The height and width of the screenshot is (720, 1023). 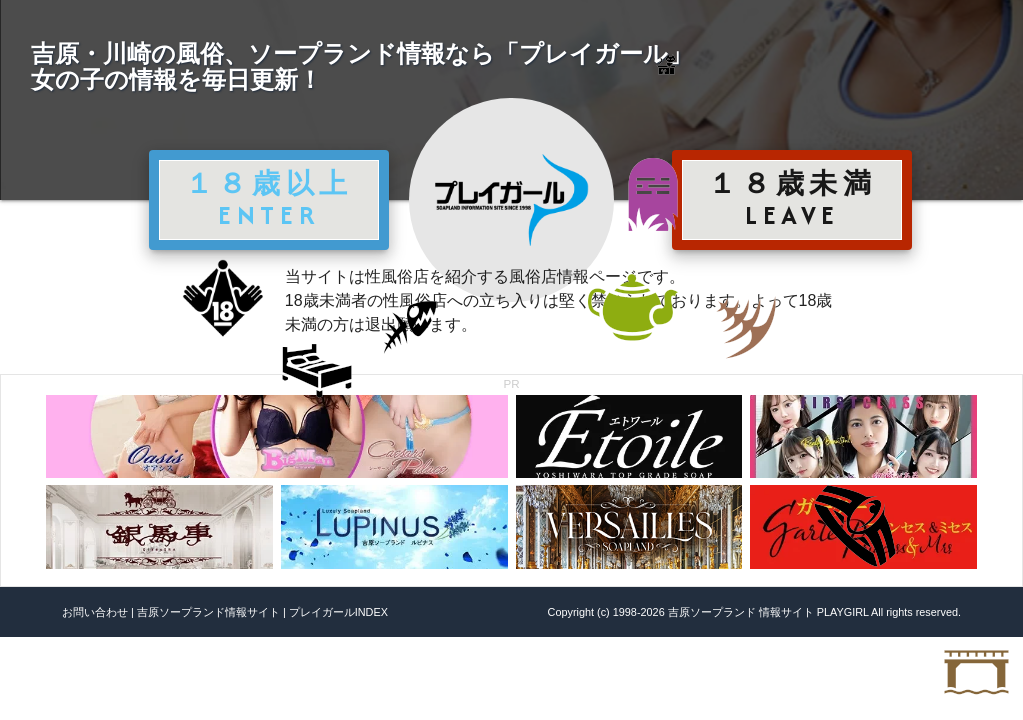 What do you see at coordinates (653, 195) in the screenshot?
I see `indicates a deceased character or game over state` at bounding box center [653, 195].